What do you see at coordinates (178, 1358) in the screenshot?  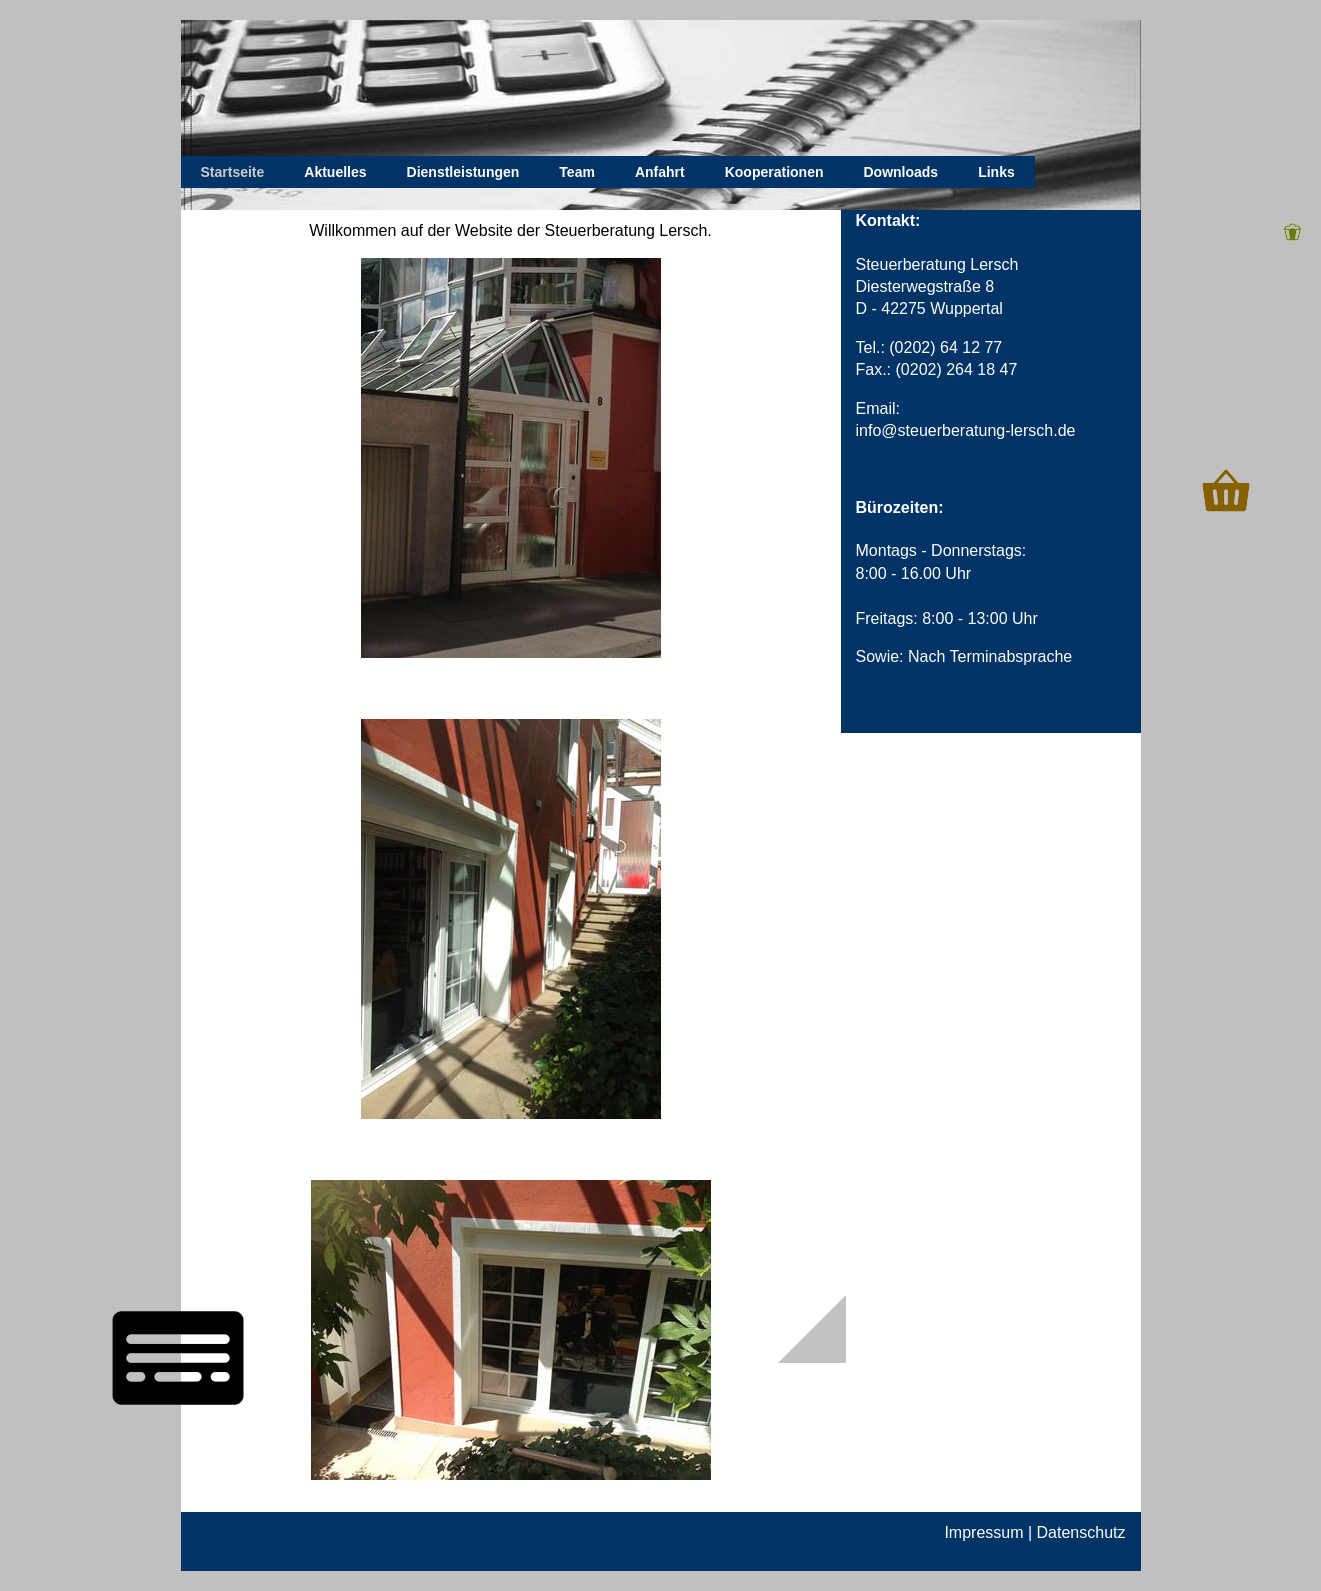 I see `open the on-screen keyboard` at bounding box center [178, 1358].